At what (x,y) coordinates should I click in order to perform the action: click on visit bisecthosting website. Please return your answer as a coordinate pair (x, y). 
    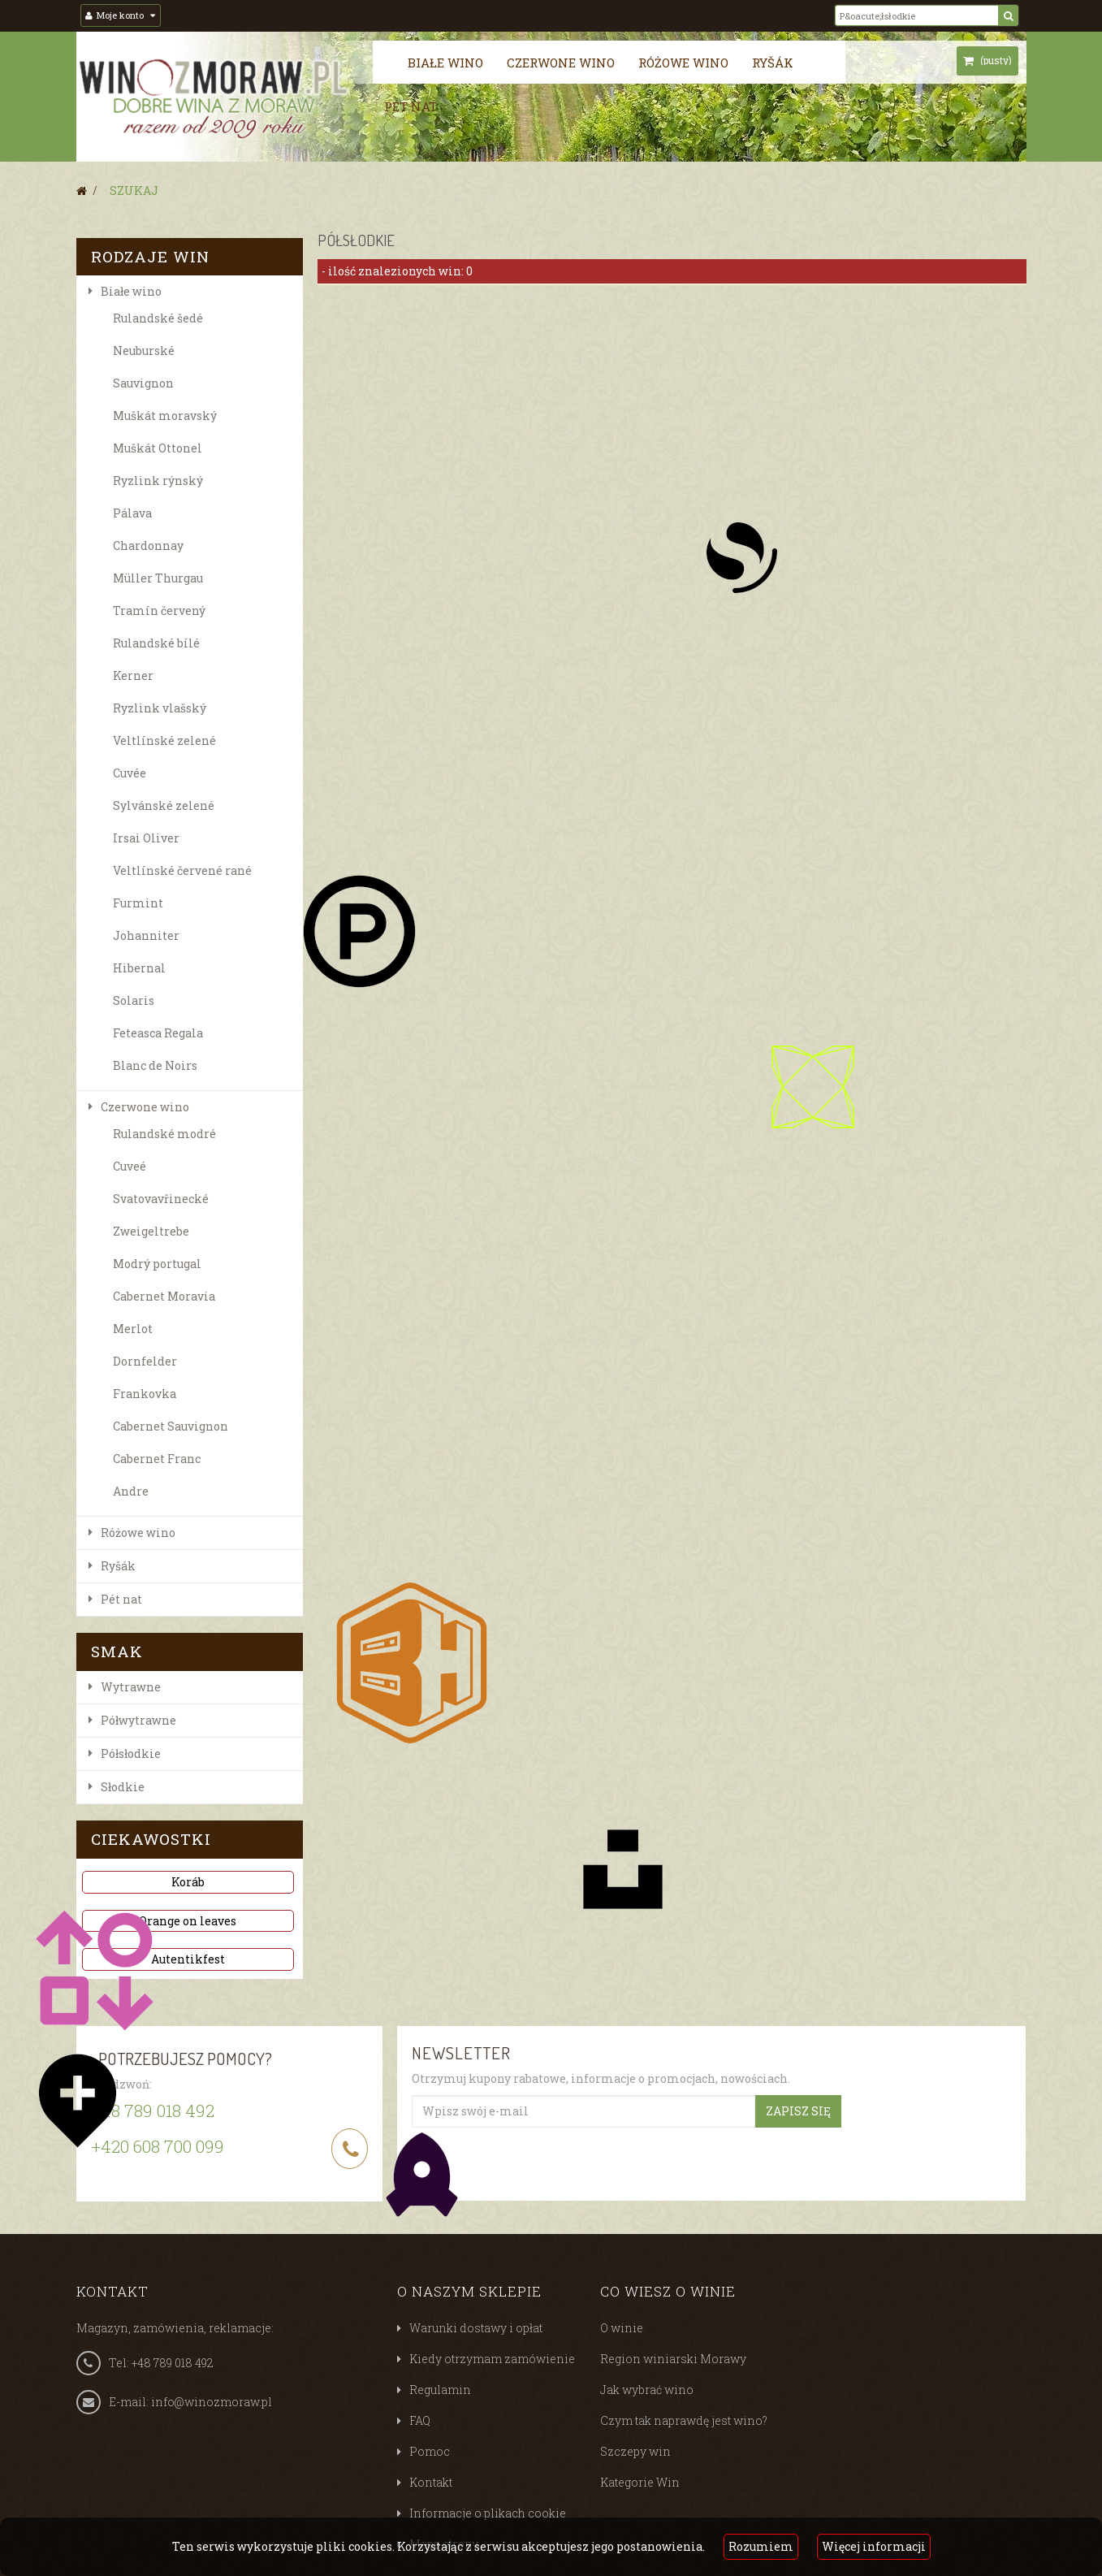
    Looking at the image, I should click on (412, 1663).